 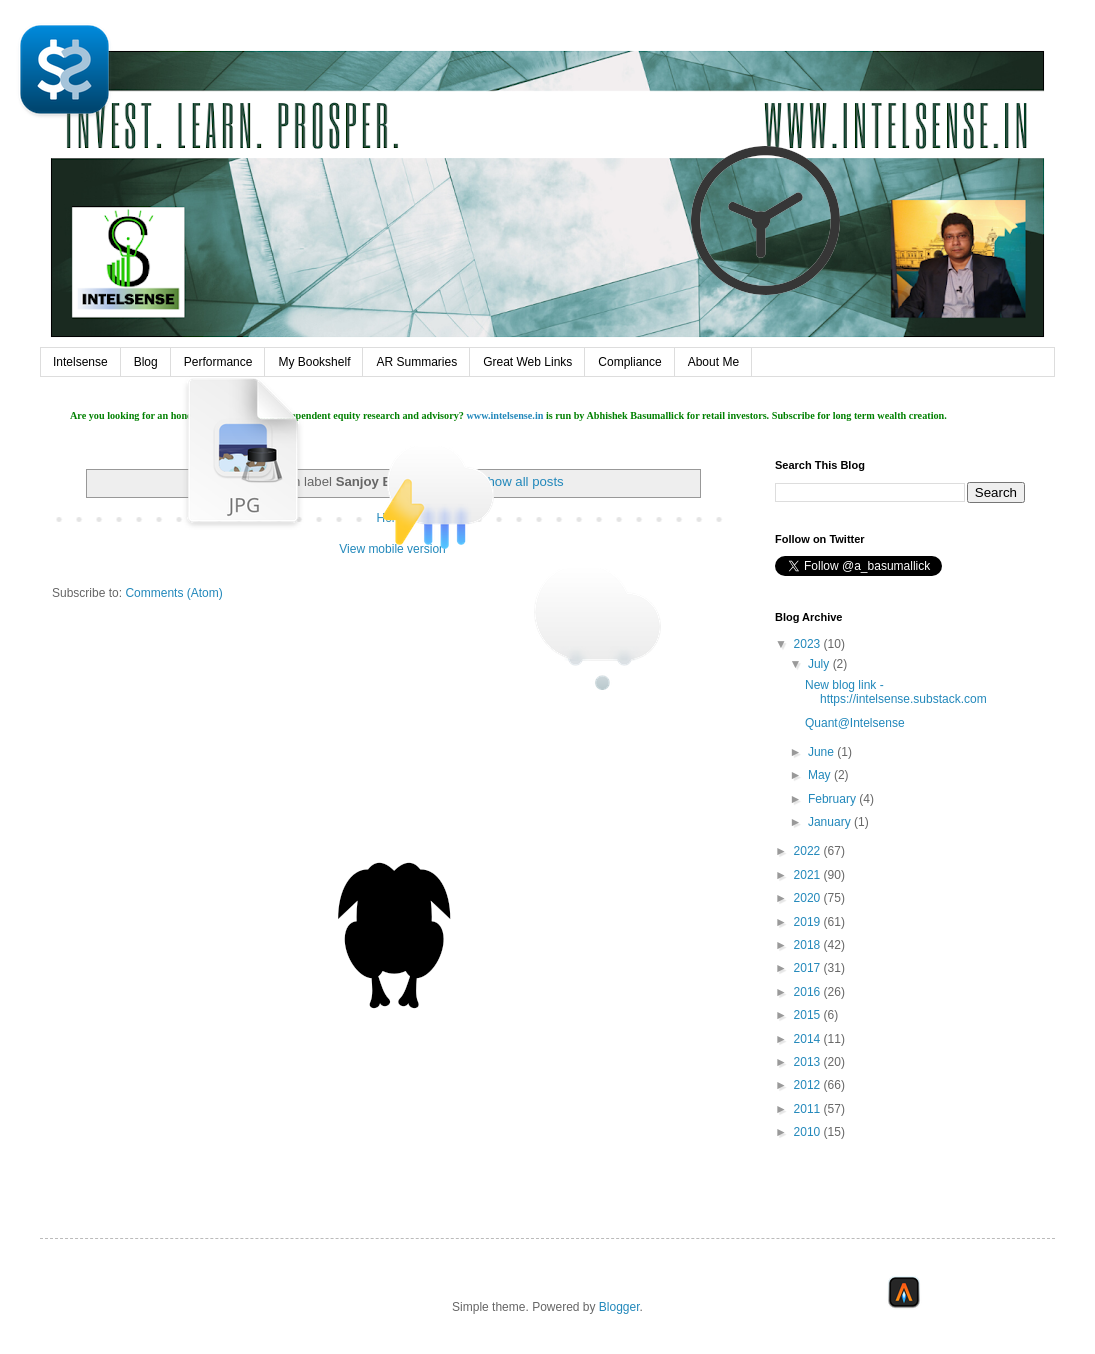 What do you see at coordinates (64, 69) in the screenshot?
I see `open fava, a web interface for beancount accounting` at bounding box center [64, 69].